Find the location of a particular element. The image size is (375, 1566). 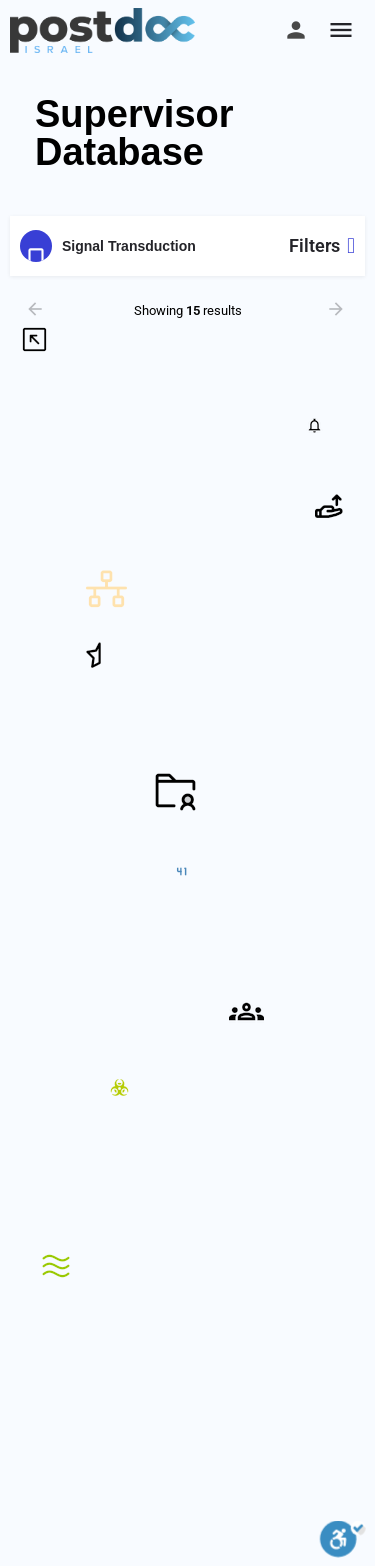

view or manage groups is located at coordinates (246, 1011).